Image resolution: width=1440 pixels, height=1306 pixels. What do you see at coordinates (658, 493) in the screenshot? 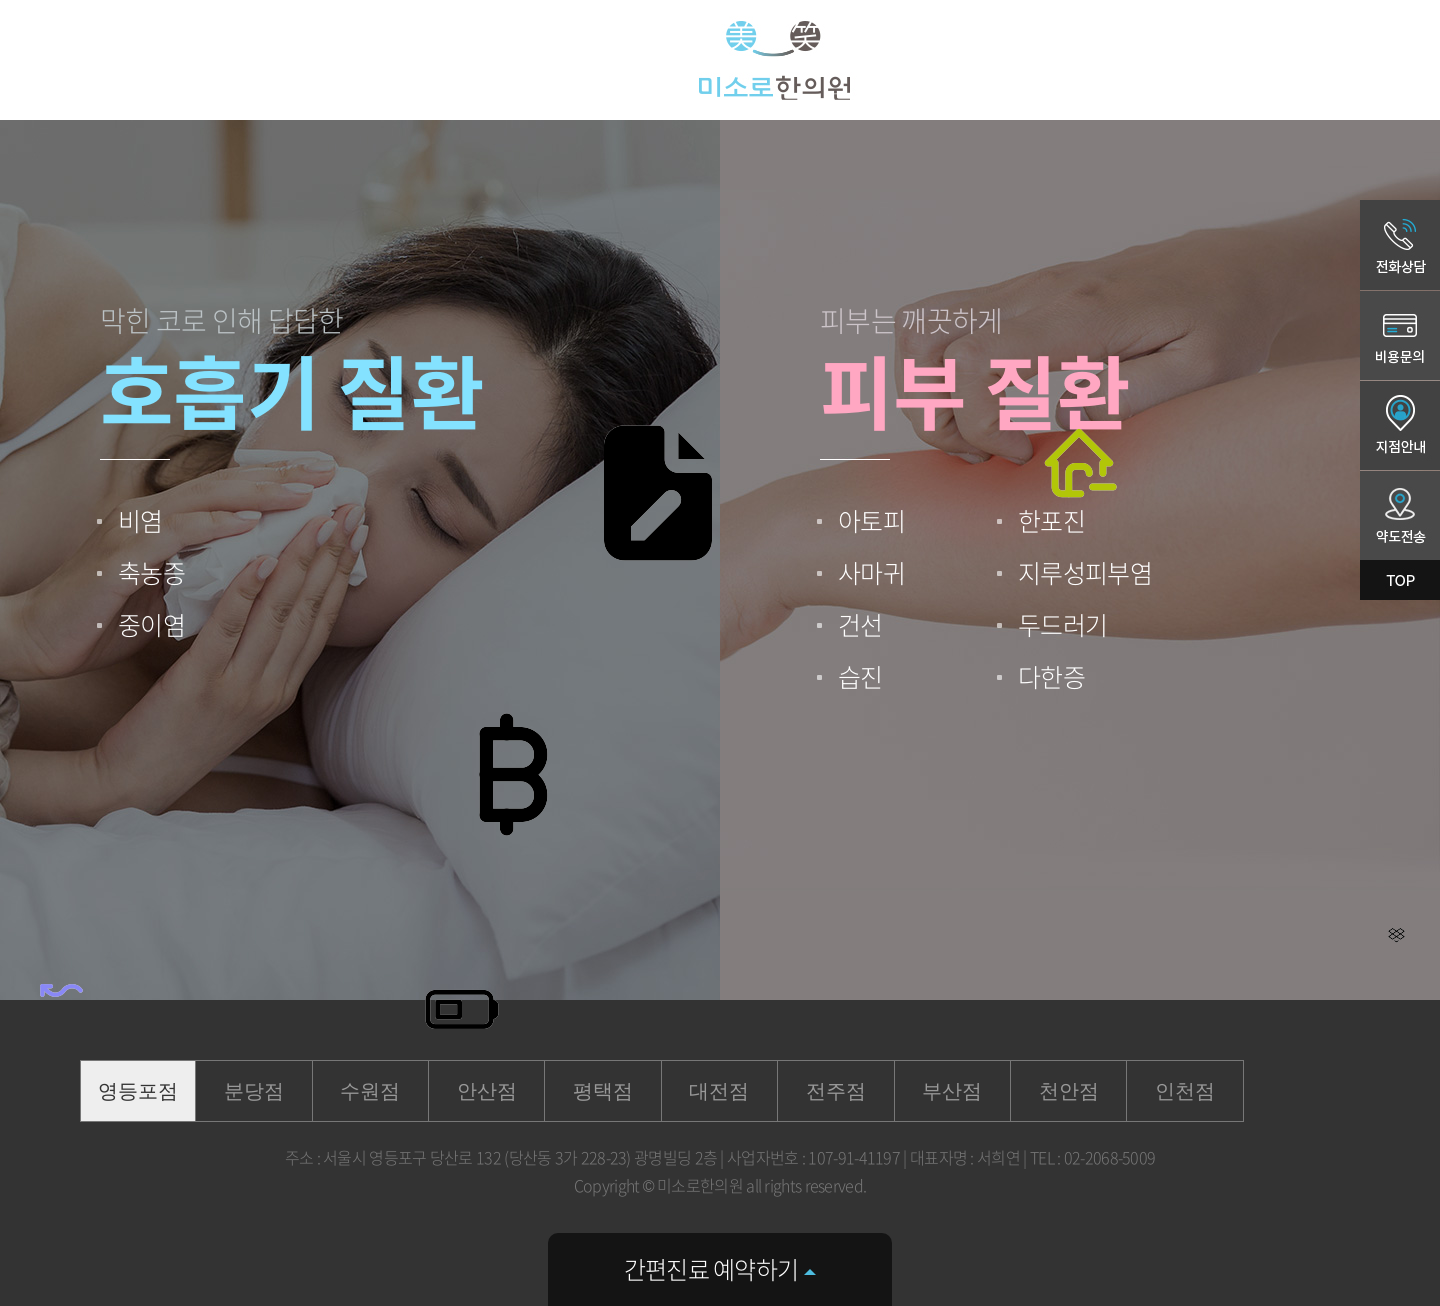
I see `edit this document` at bounding box center [658, 493].